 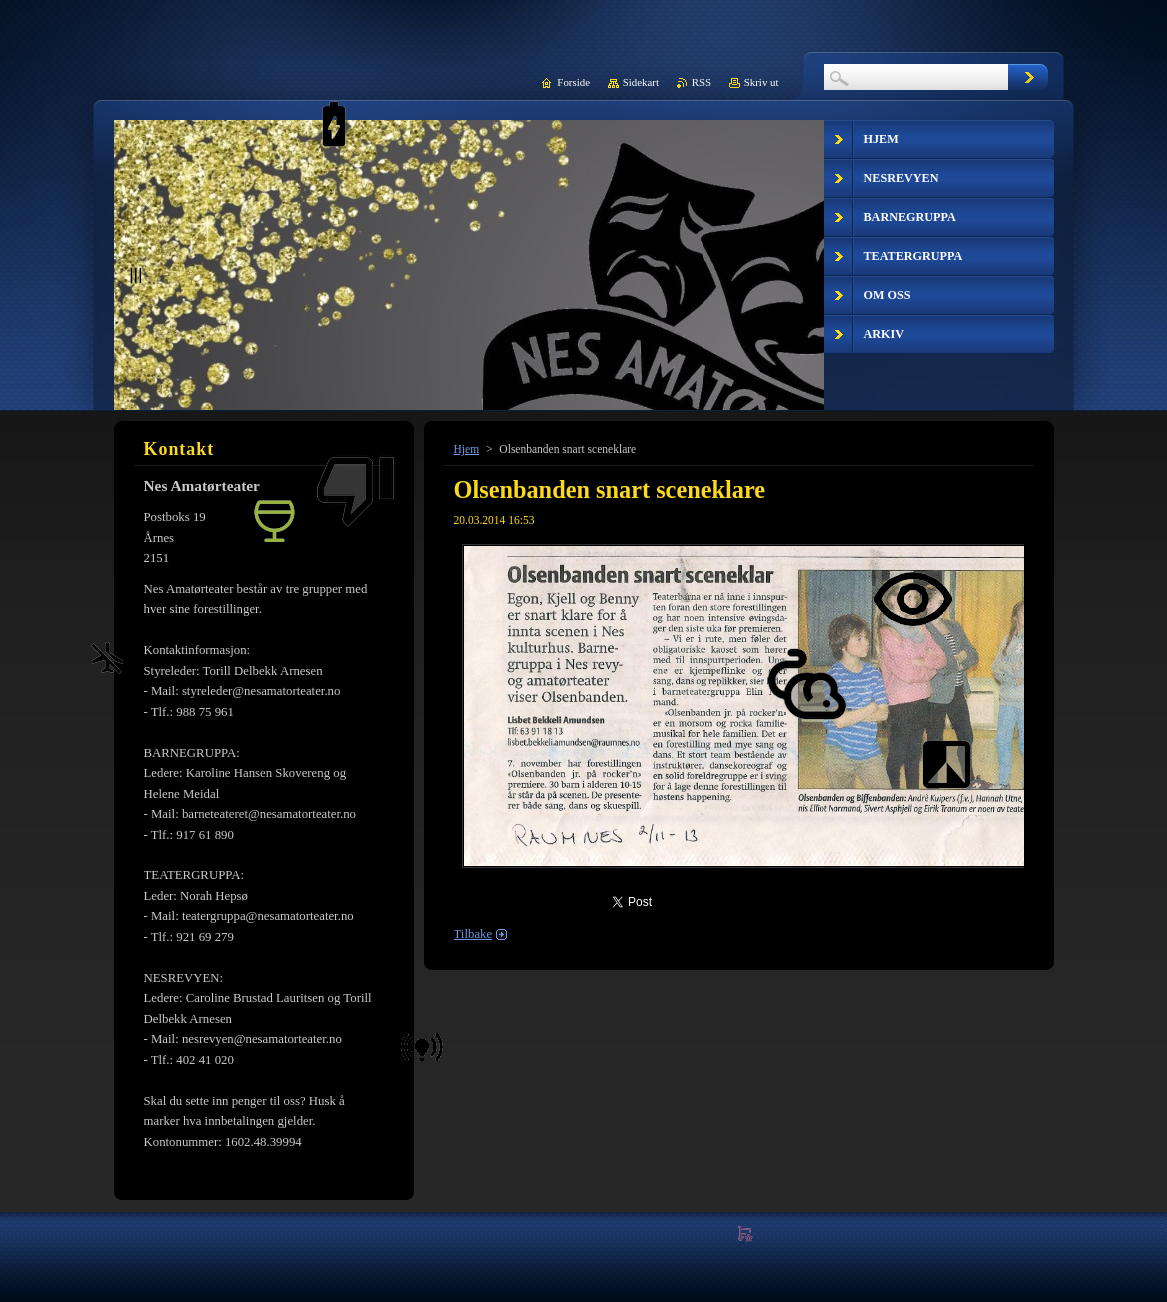 I want to click on dislike or downvote content, so click(x=355, y=488).